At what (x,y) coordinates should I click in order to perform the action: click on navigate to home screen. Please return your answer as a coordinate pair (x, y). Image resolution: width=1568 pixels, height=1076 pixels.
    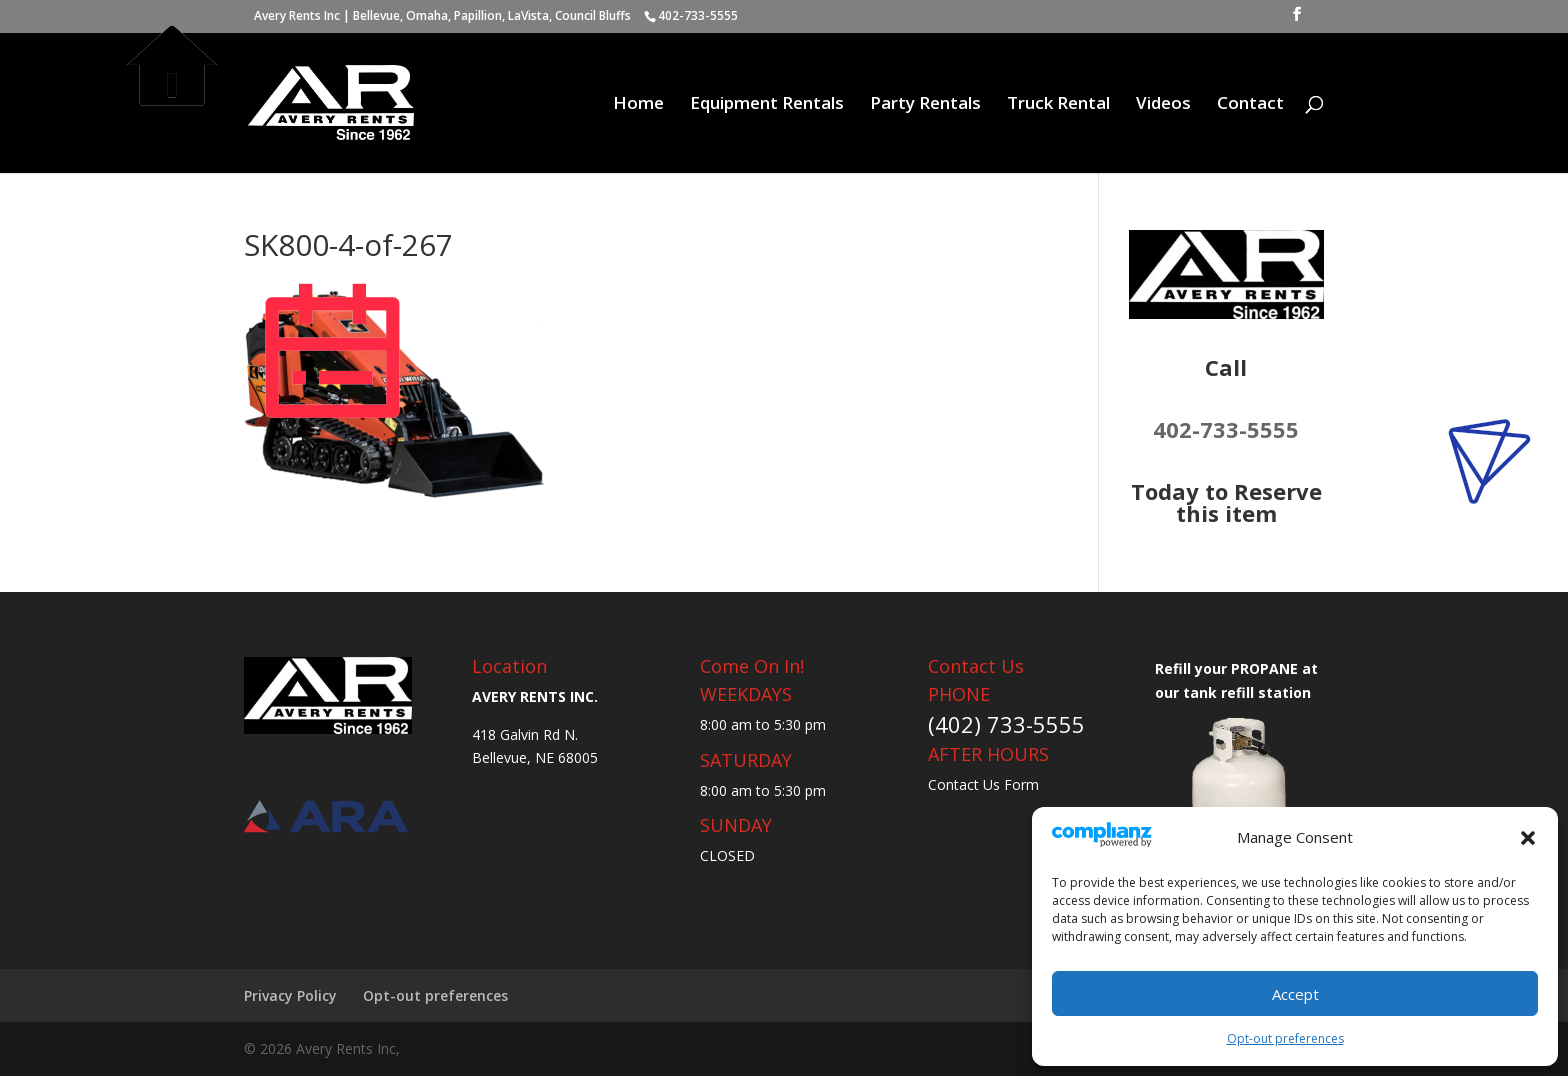
    Looking at the image, I should click on (172, 69).